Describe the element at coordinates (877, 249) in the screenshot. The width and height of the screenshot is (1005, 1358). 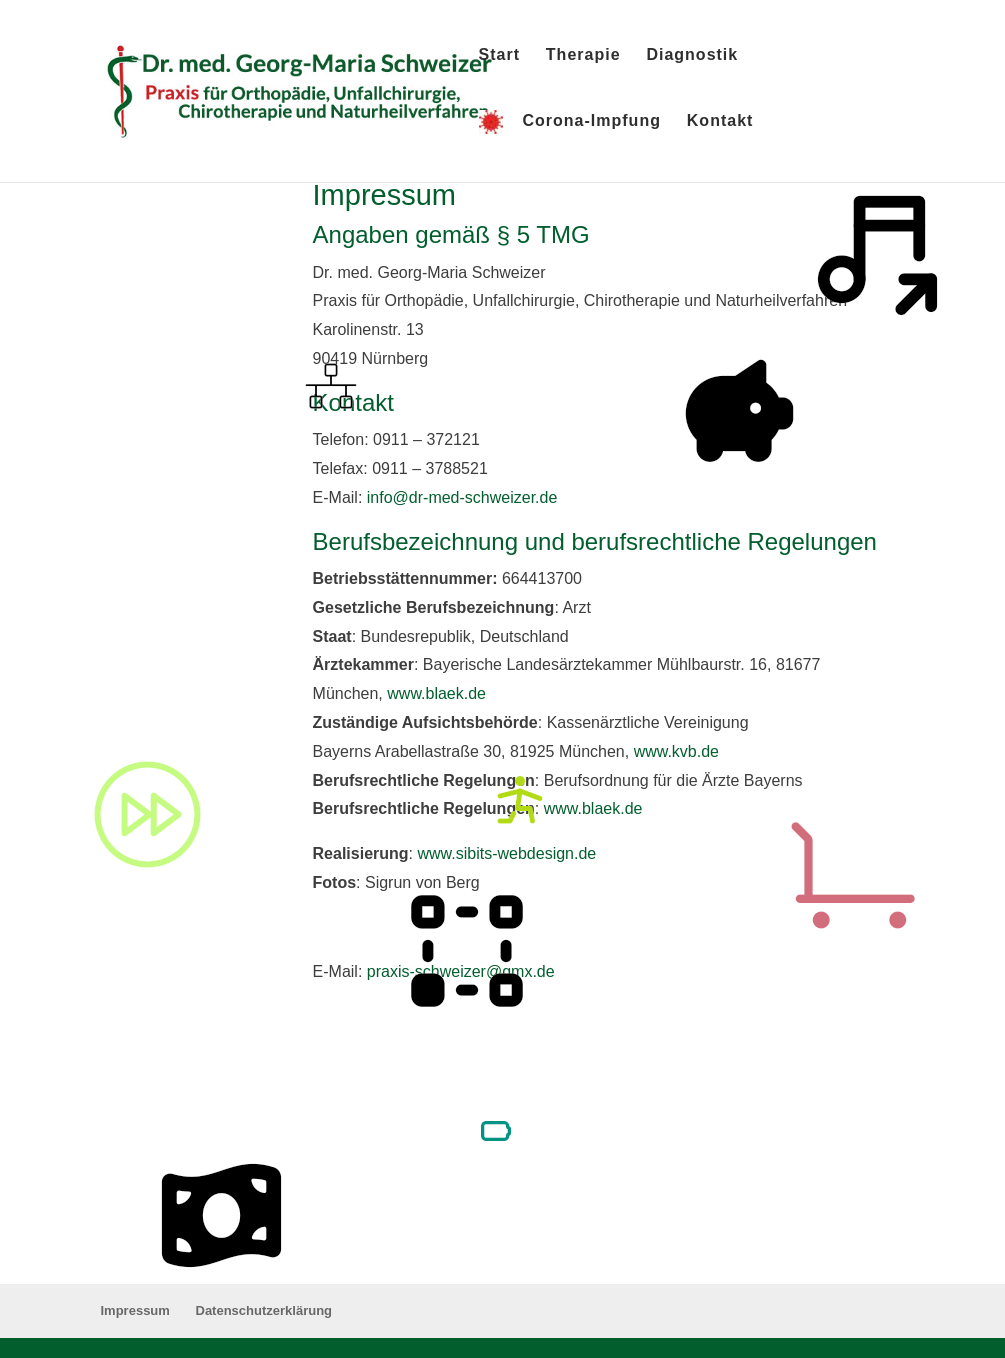
I see `share a song or audio file` at that location.